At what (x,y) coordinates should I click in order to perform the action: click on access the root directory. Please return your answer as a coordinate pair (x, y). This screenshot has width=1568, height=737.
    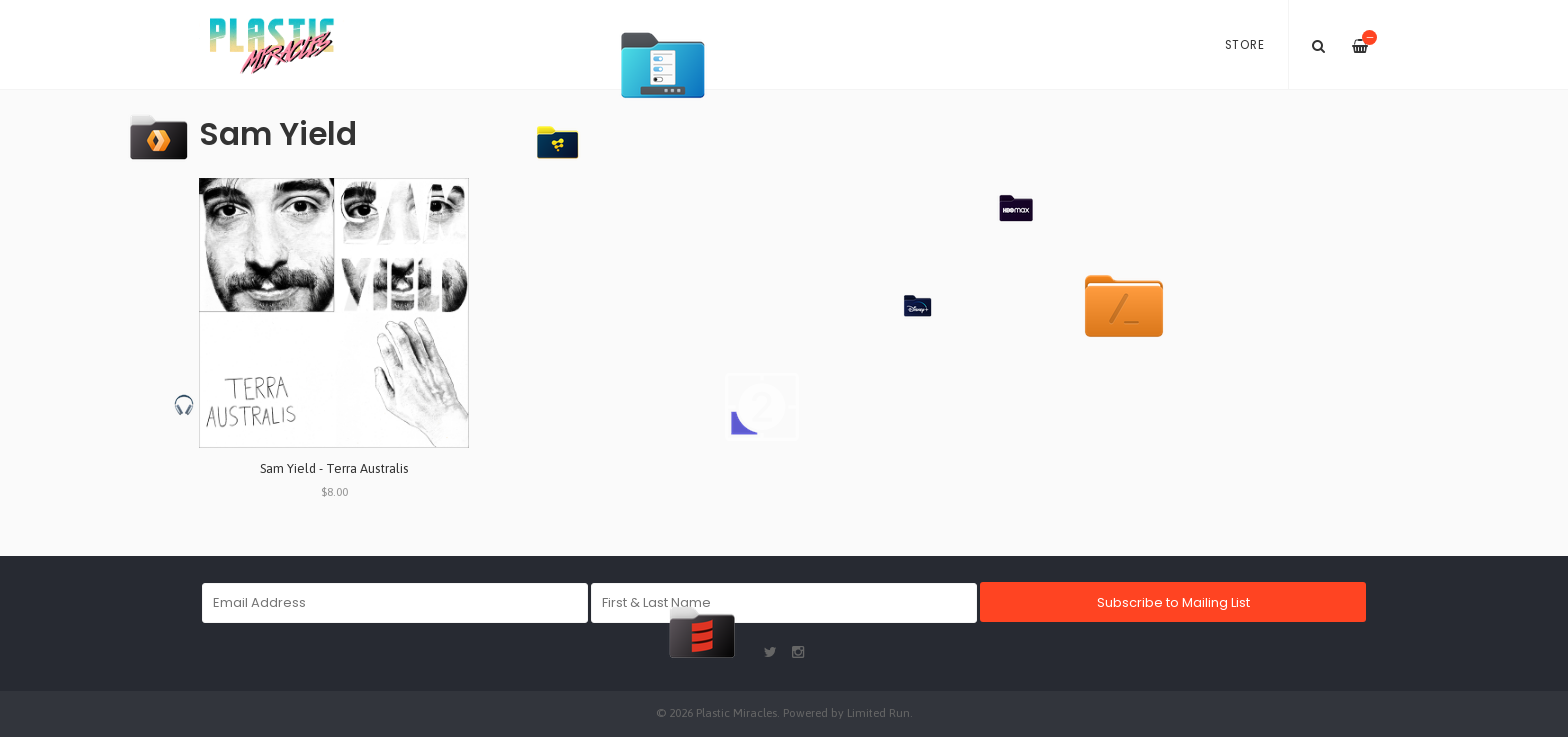
    Looking at the image, I should click on (1124, 306).